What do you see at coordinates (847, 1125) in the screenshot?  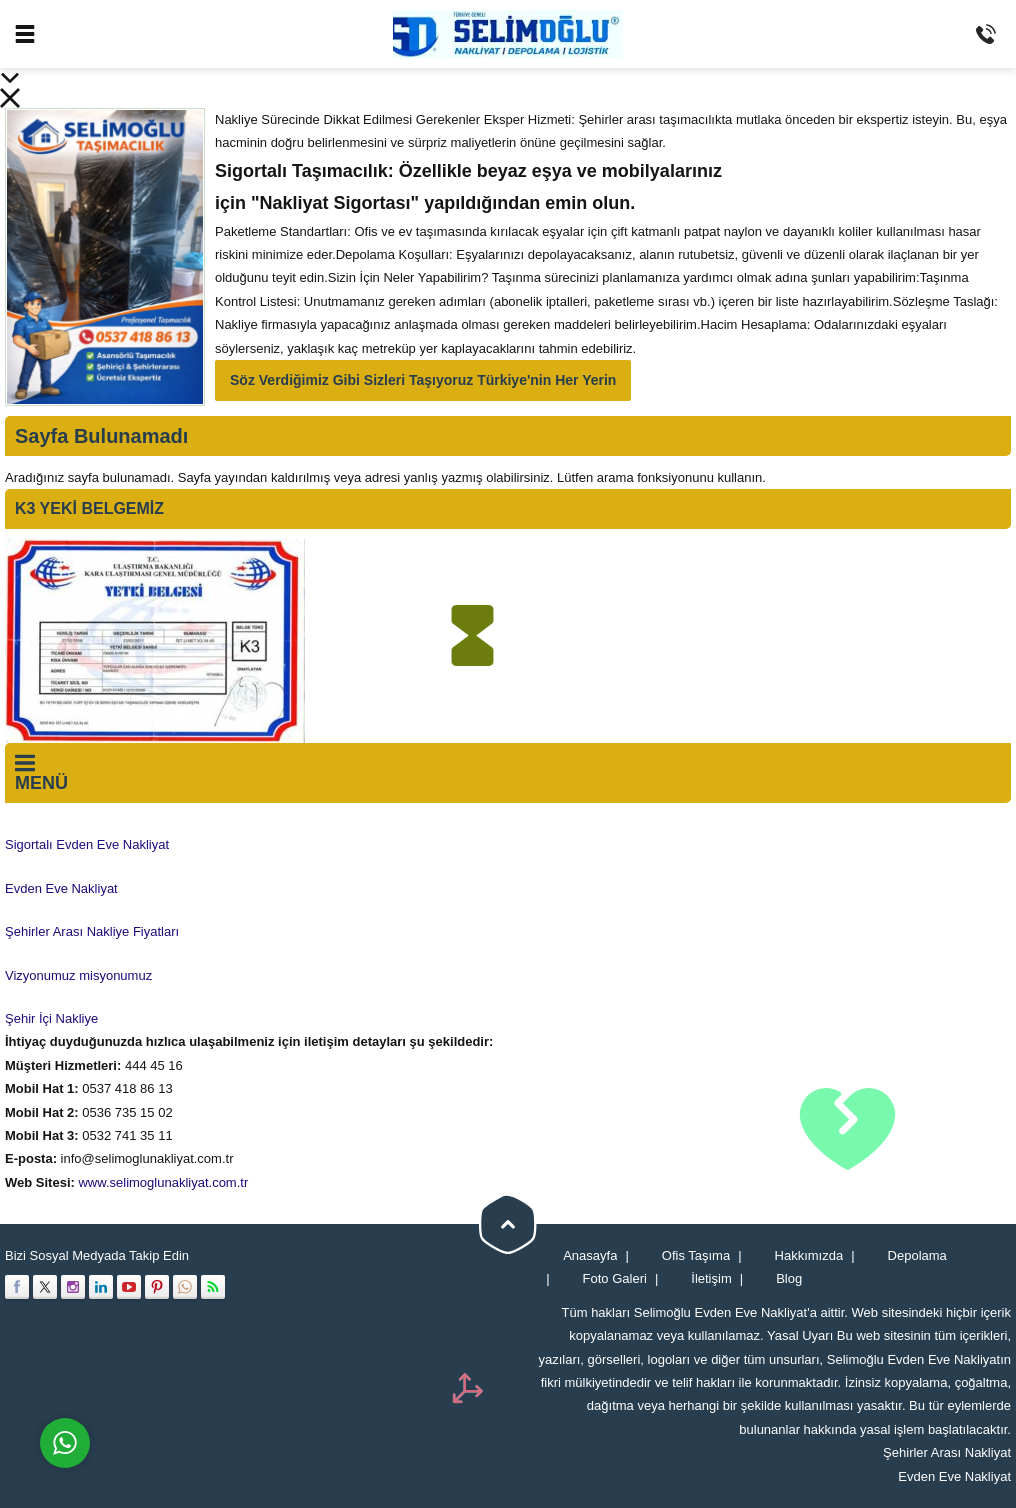 I see `unlike or remove from favorites` at bounding box center [847, 1125].